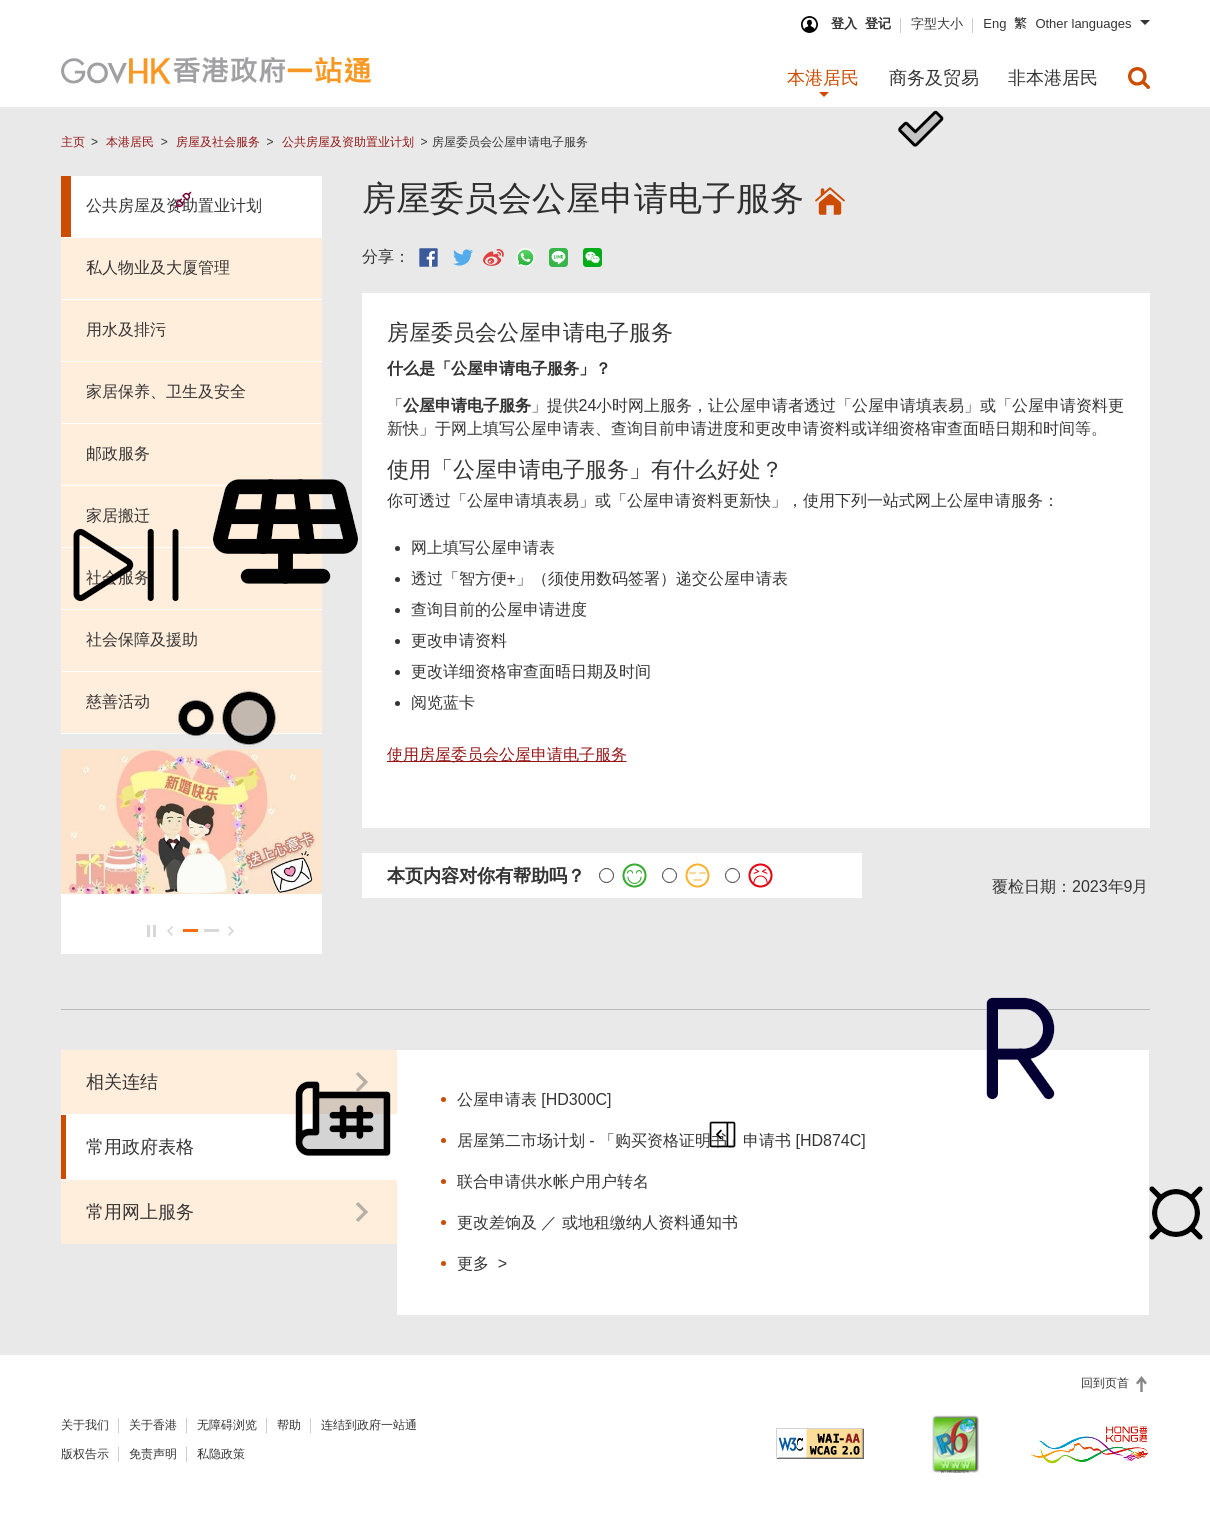 The image size is (1210, 1533). What do you see at coordinates (722, 1134) in the screenshot?
I see `expand the sidebar panel` at bounding box center [722, 1134].